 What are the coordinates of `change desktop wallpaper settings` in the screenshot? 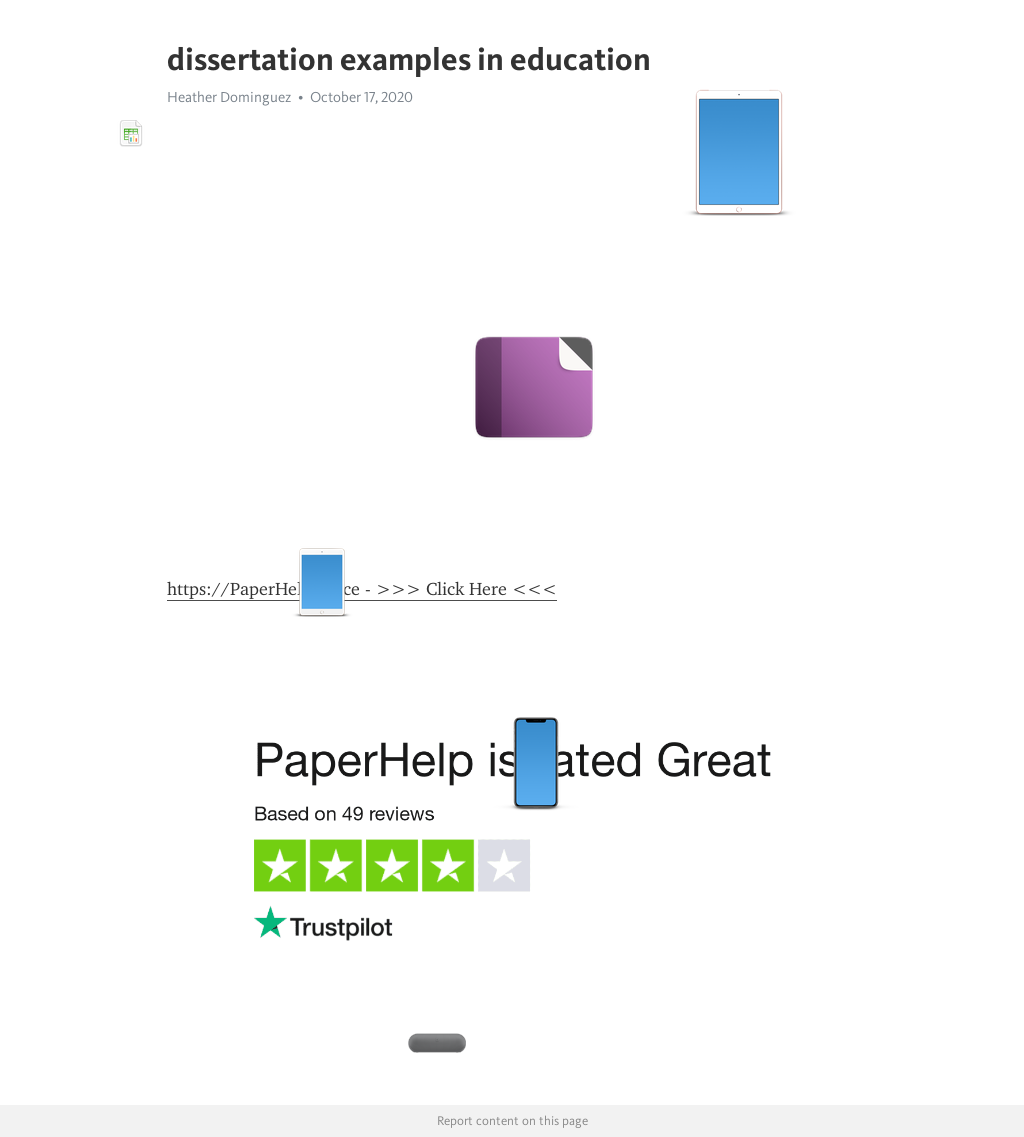 It's located at (534, 383).